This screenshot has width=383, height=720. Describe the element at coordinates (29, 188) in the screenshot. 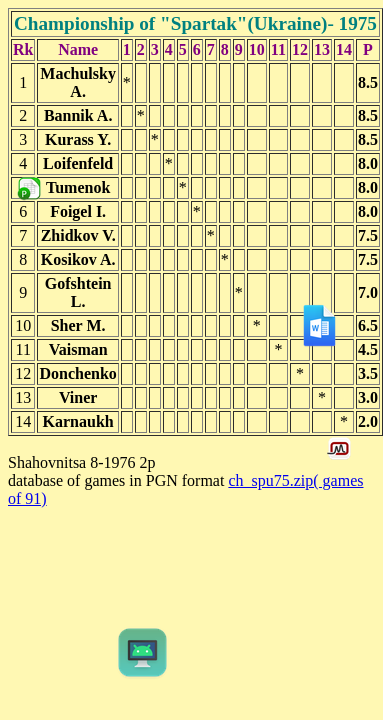

I see `open FreeOffice PlanMaker spreadsheet application` at that location.